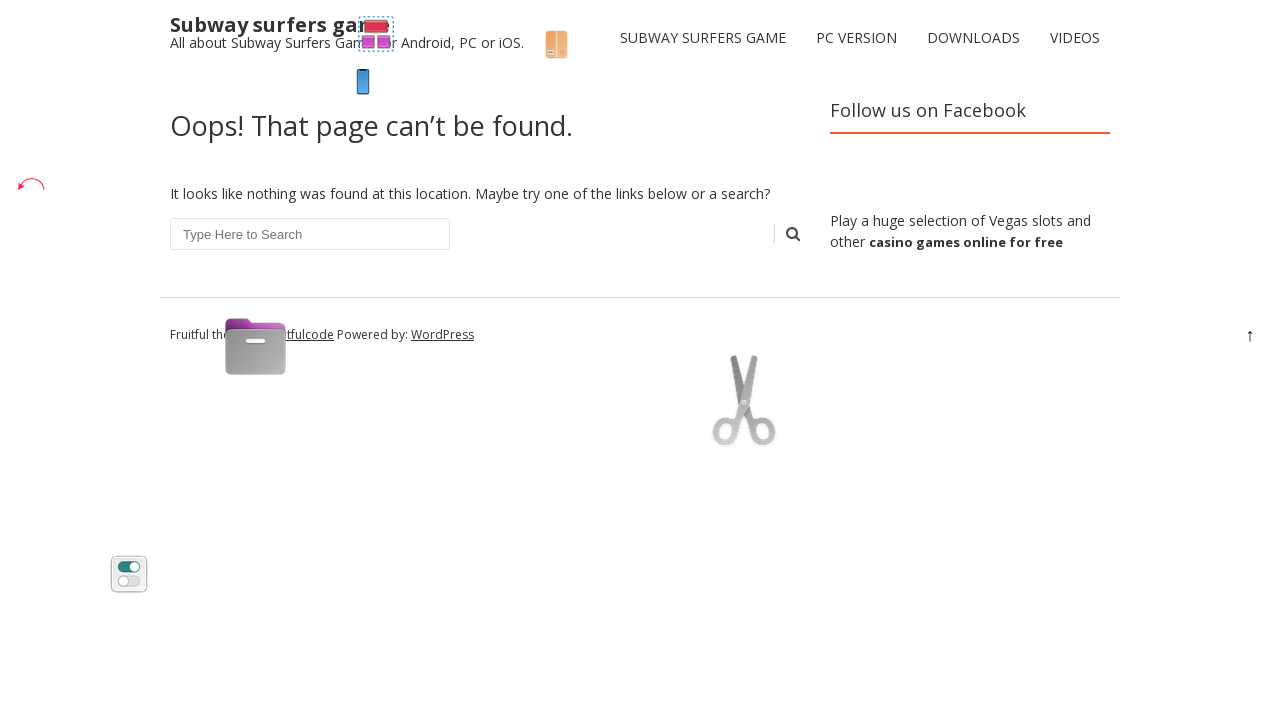 The width and height of the screenshot is (1280, 720). Describe the element at coordinates (556, 44) in the screenshot. I see `open or install a debian software package` at that location.